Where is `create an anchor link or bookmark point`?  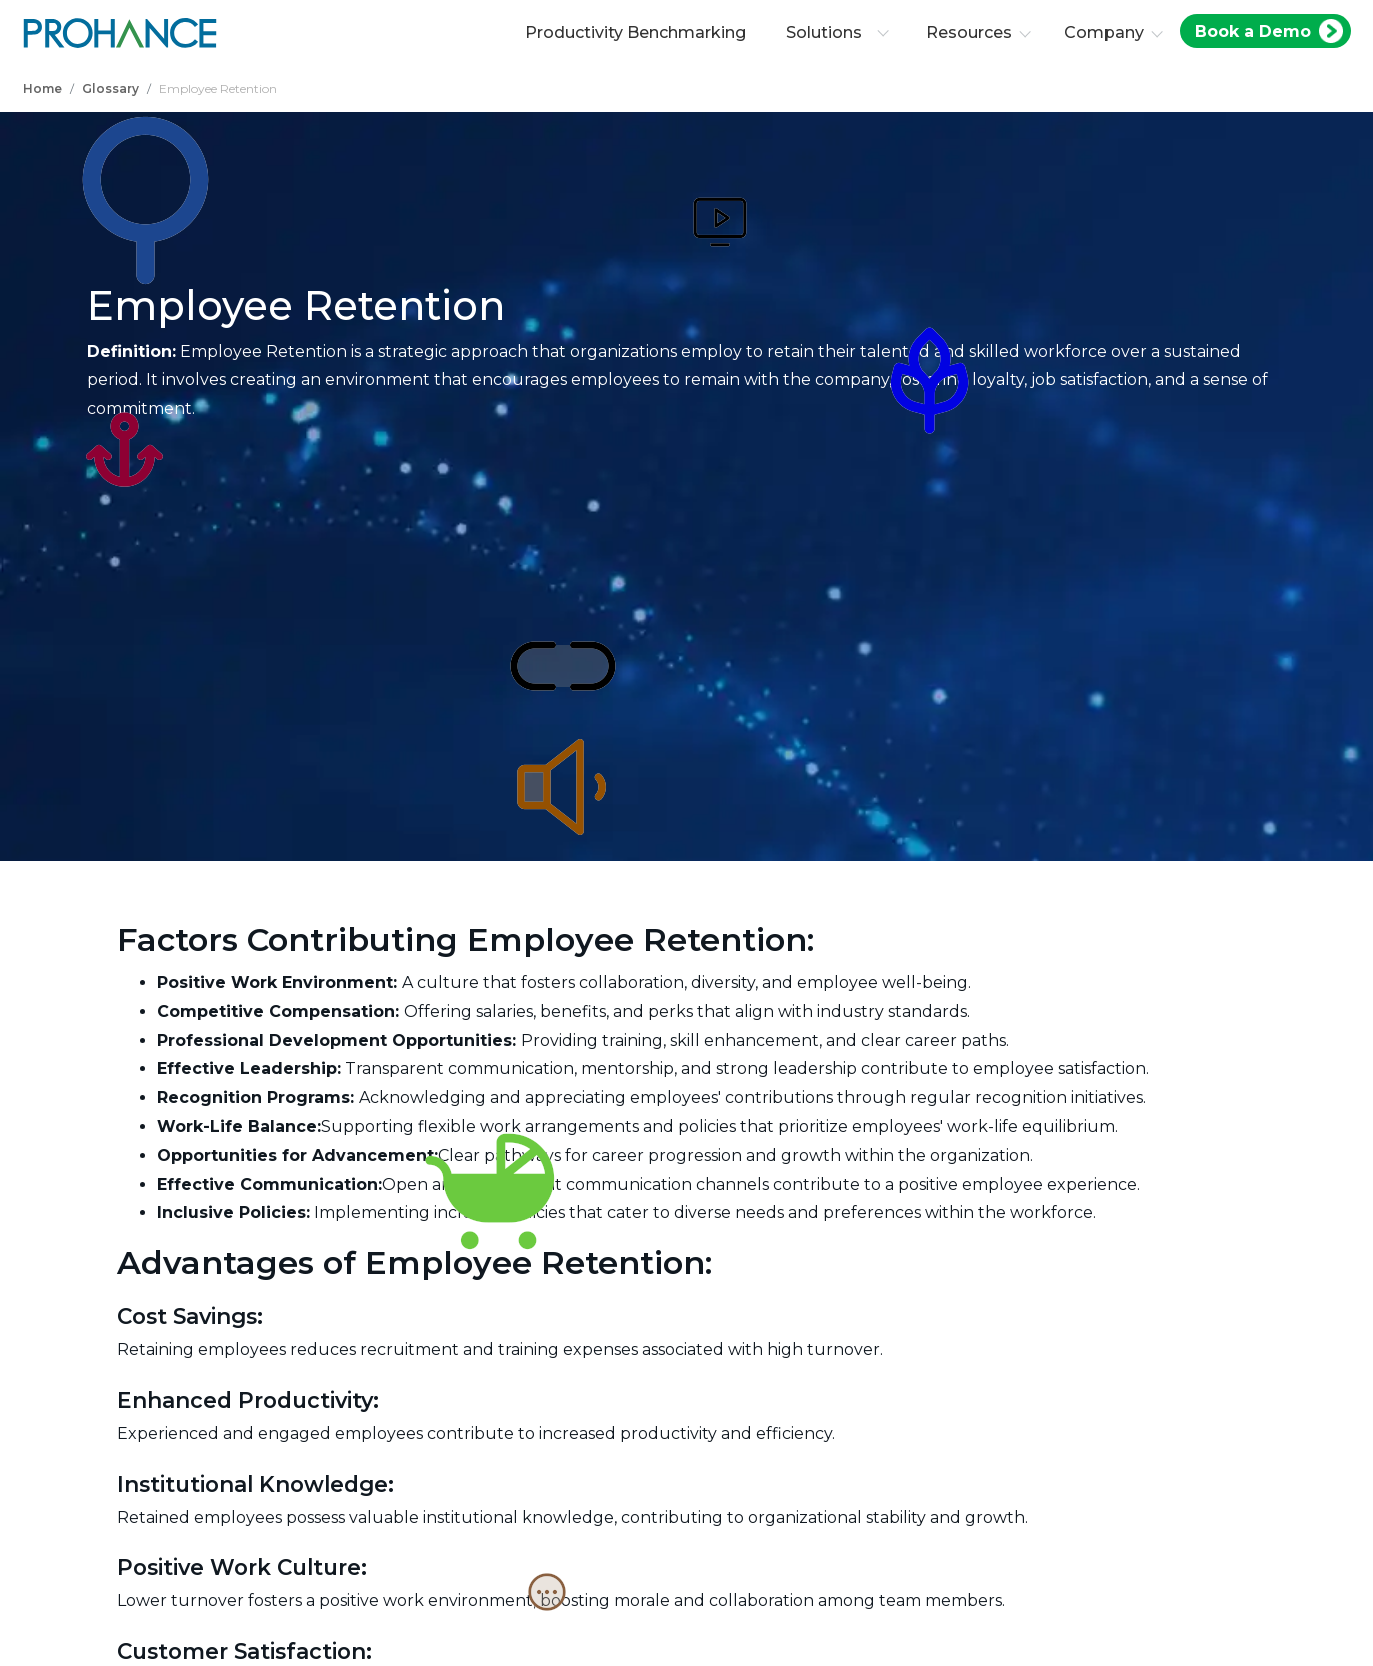
create an anchor link or bookmark point is located at coordinates (124, 449).